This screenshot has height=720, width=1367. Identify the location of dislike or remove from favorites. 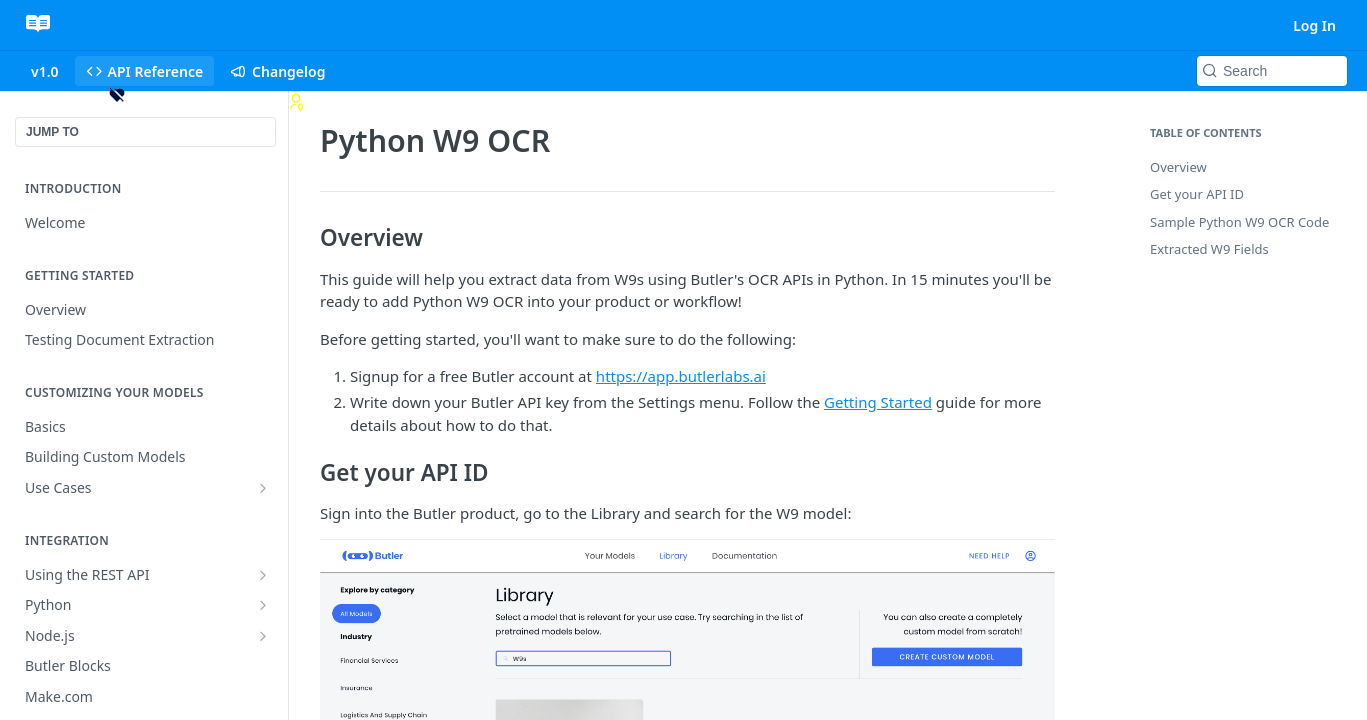
(117, 95).